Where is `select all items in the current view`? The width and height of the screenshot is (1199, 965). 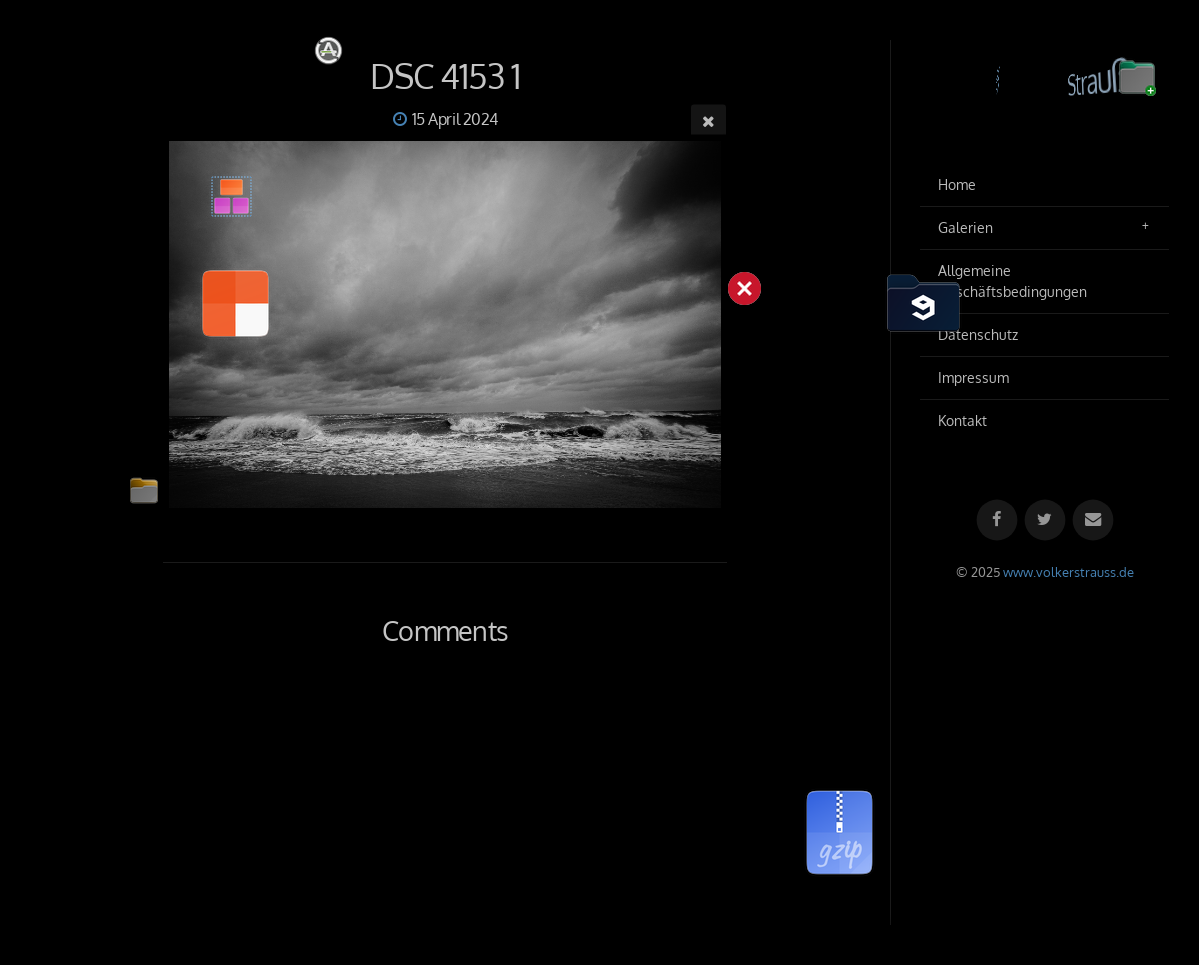
select all items in the current view is located at coordinates (231, 196).